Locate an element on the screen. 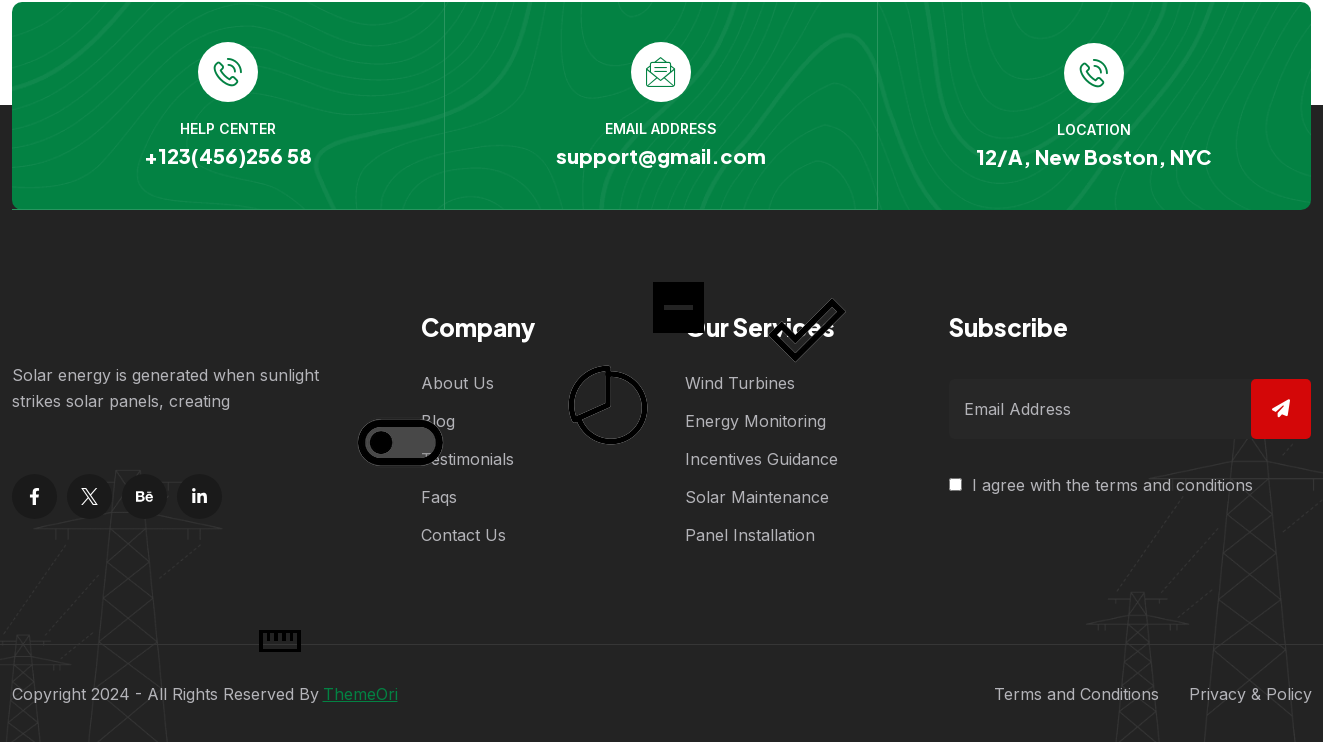 This screenshot has width=1323, height=742. toggle switch in the off position is located at coordinates (400, 442).